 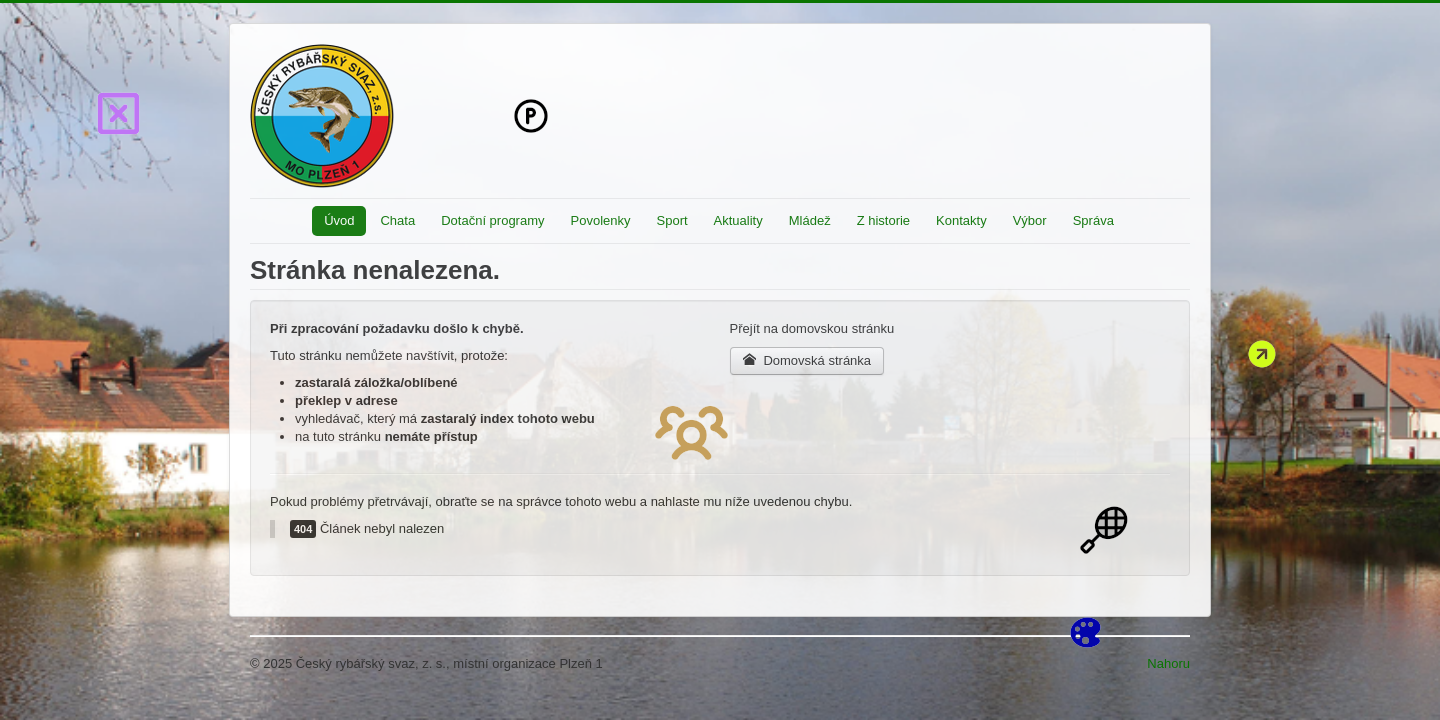 I want to click on parking available or parking location, so click(x=531, y=116).